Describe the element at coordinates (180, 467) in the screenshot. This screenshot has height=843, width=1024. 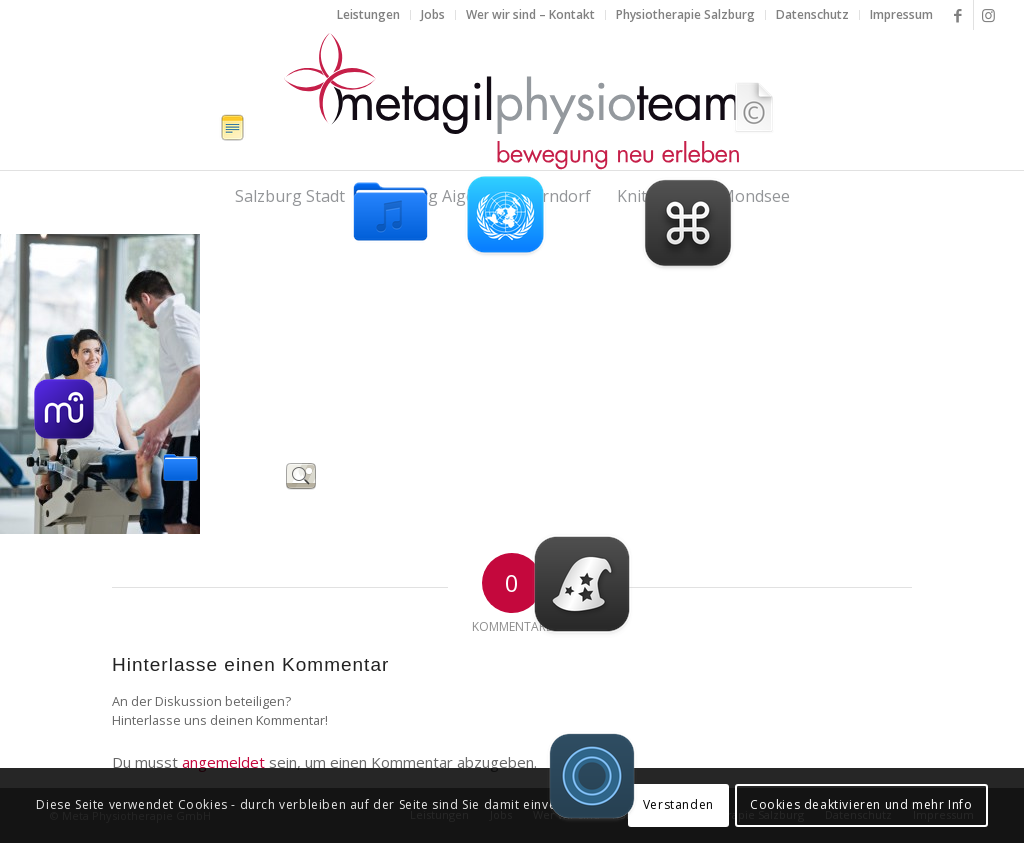
I see `open folder to view files` at that location.